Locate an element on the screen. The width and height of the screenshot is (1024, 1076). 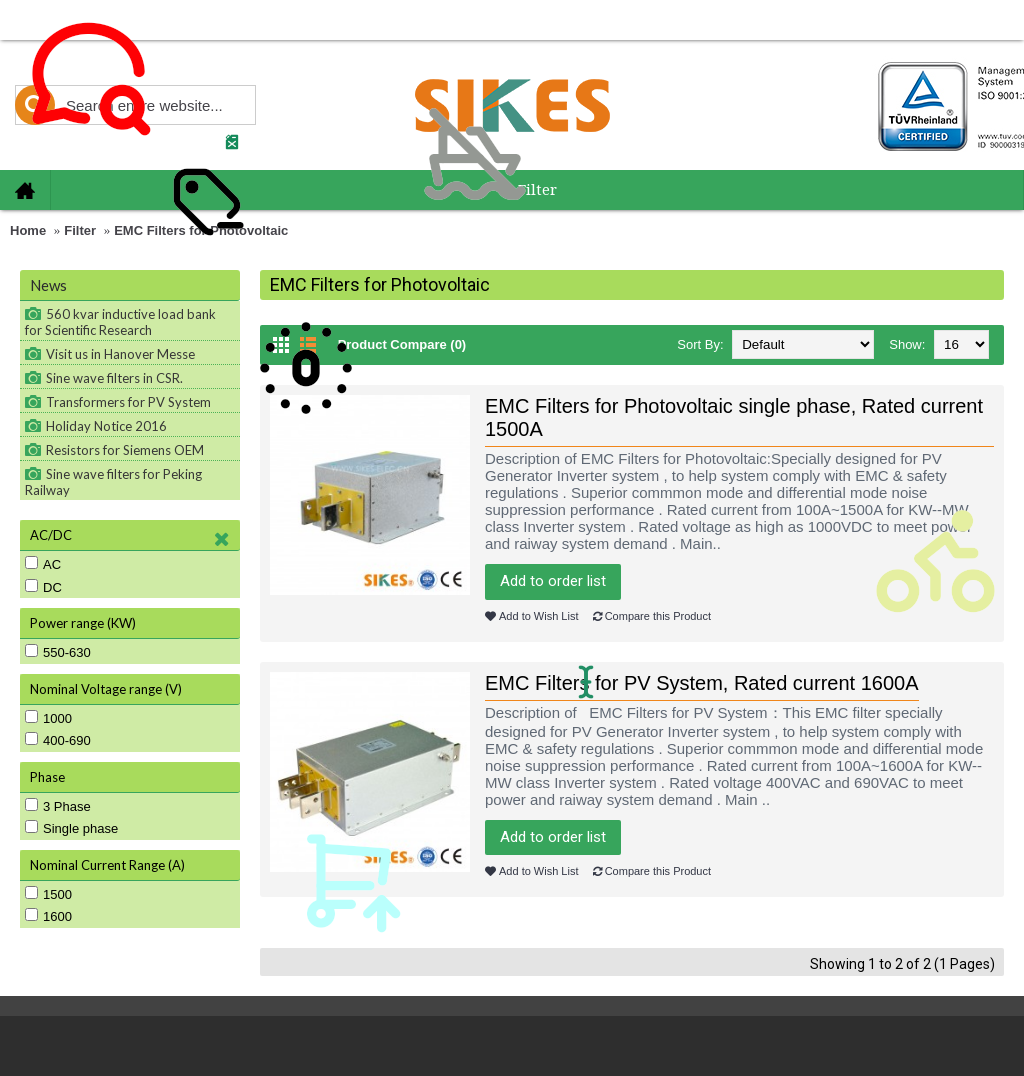
access bike or cycling options is located at coordinates (935, 558).